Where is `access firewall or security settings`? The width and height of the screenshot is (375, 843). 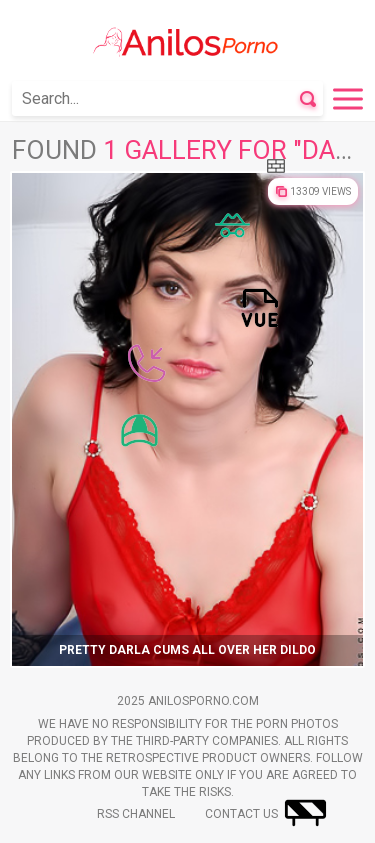 access firewall or security settings is located at coordinates (276, 166).